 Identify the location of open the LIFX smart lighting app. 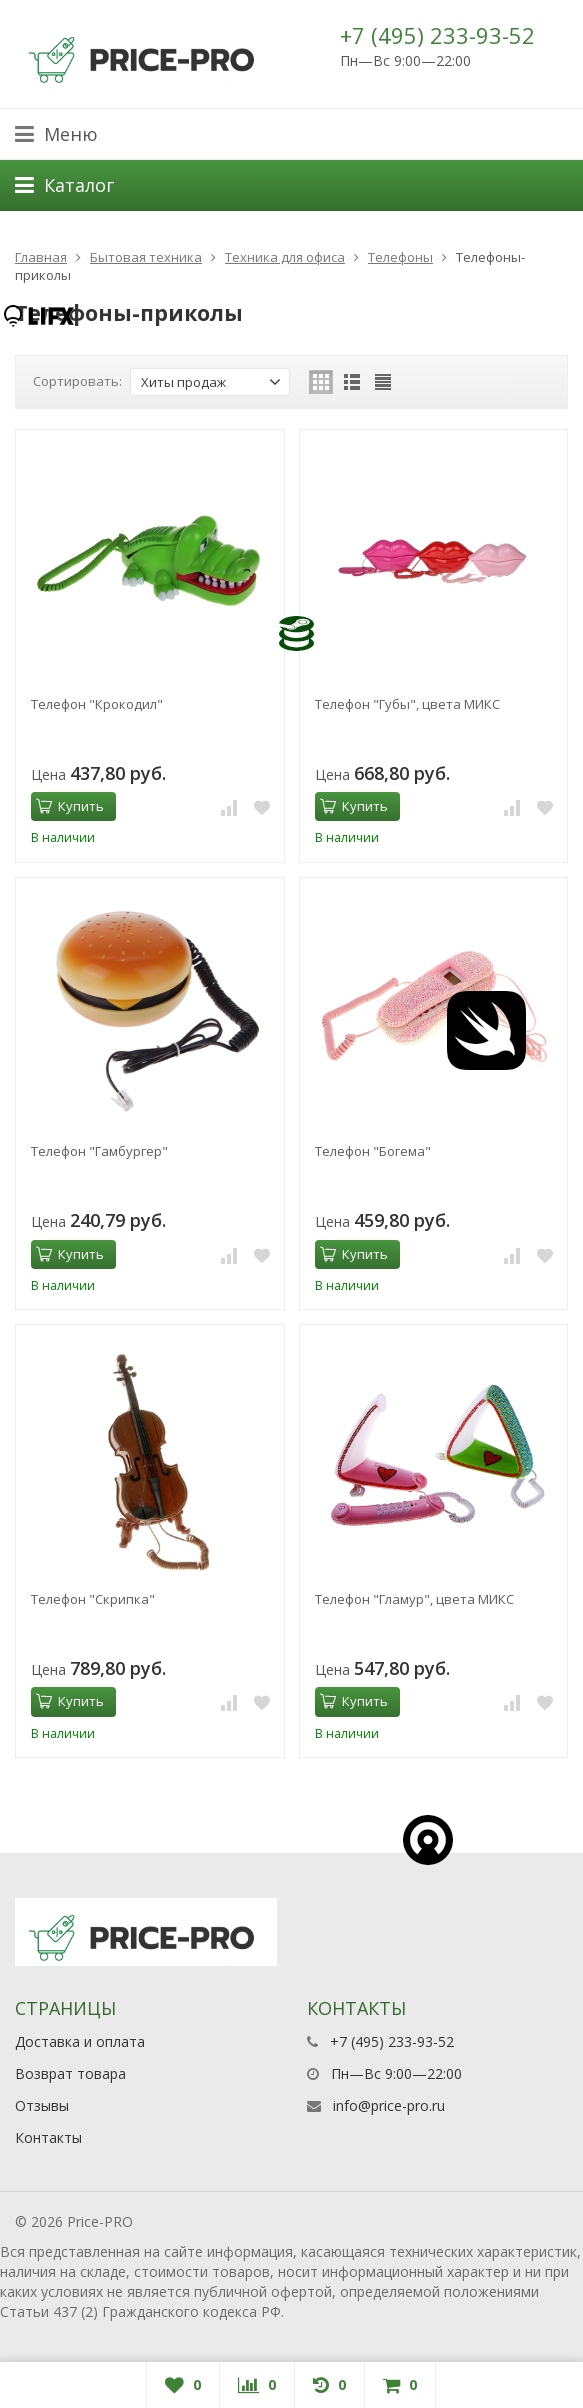
(39, 316).